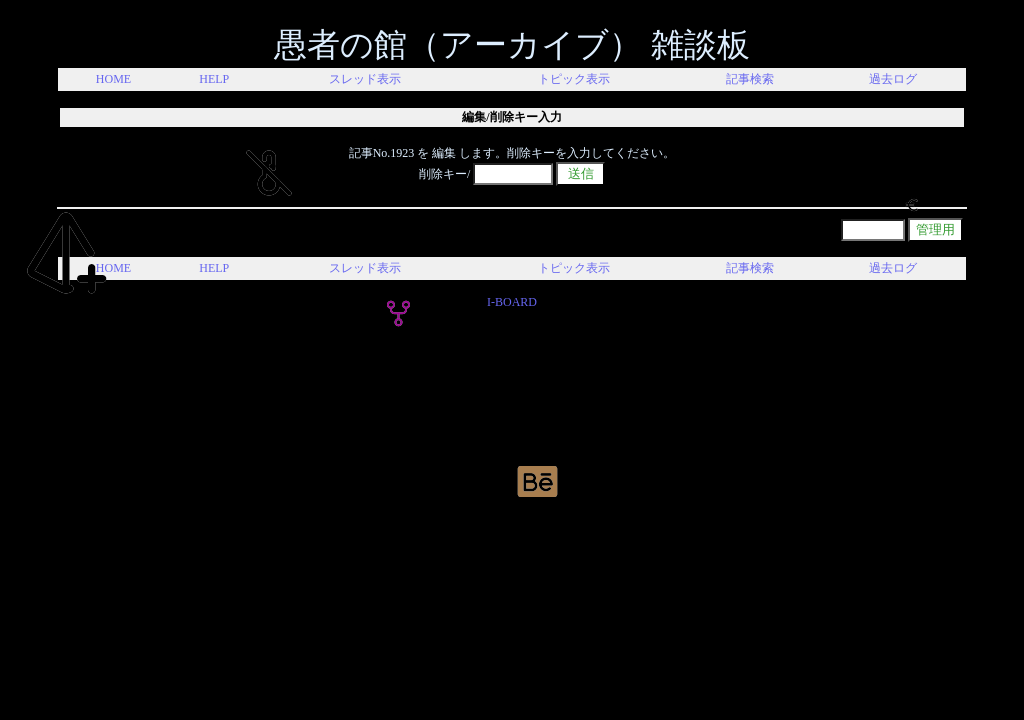 This screenshot has width=1024, height=720. I want to click on add a new 3D object or shape, so click(66, 253).